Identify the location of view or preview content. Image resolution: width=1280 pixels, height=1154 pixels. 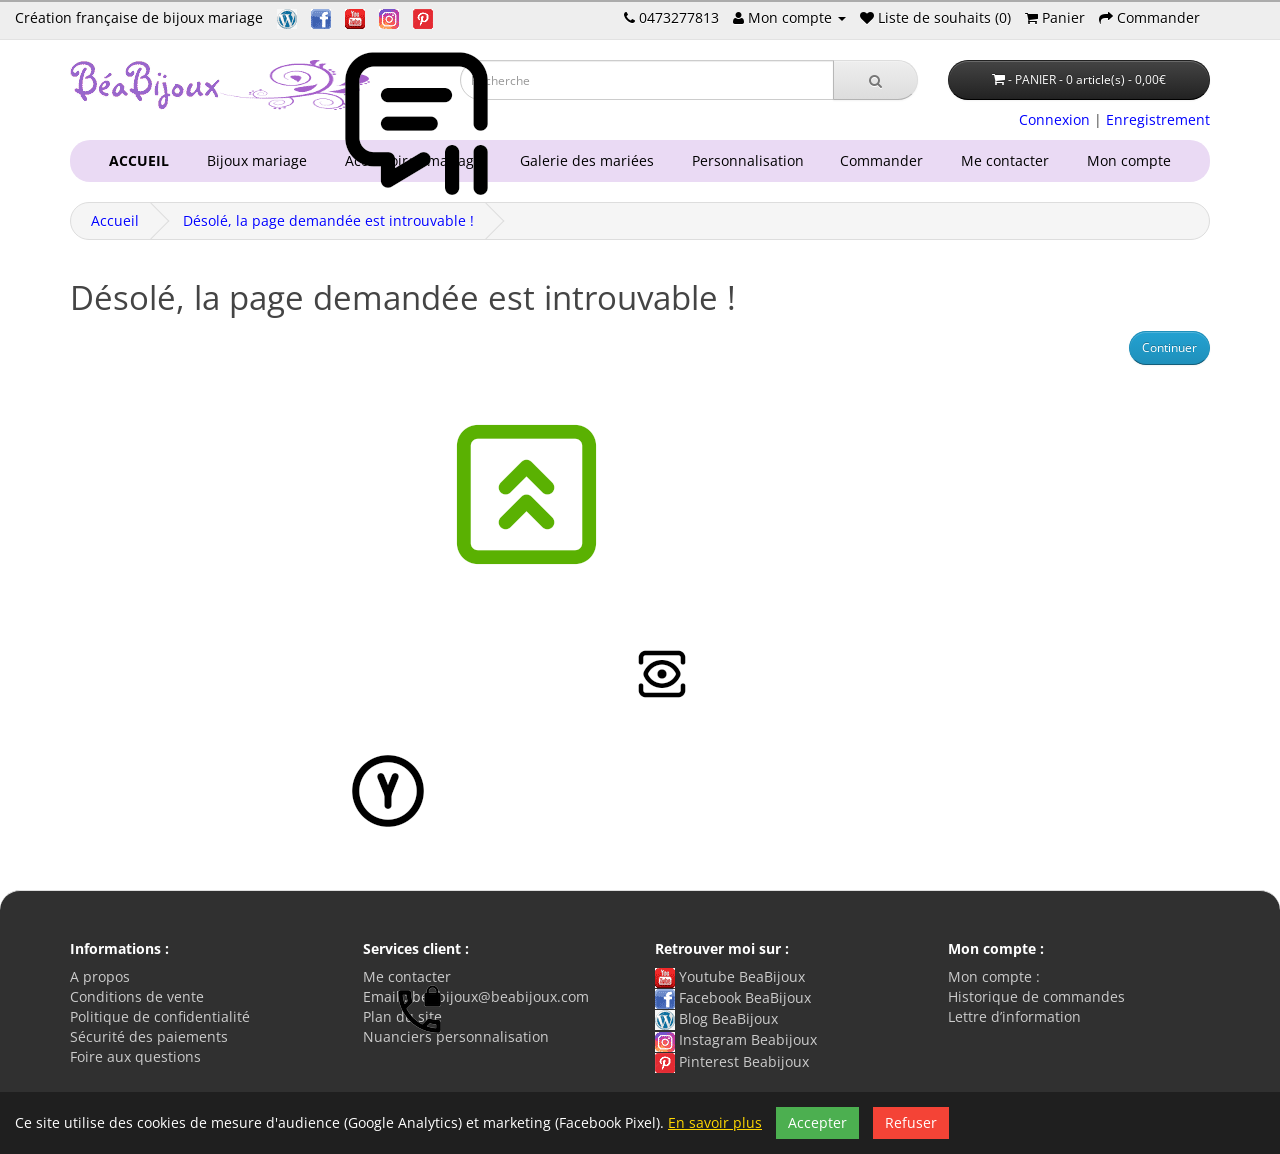
(662, 674).